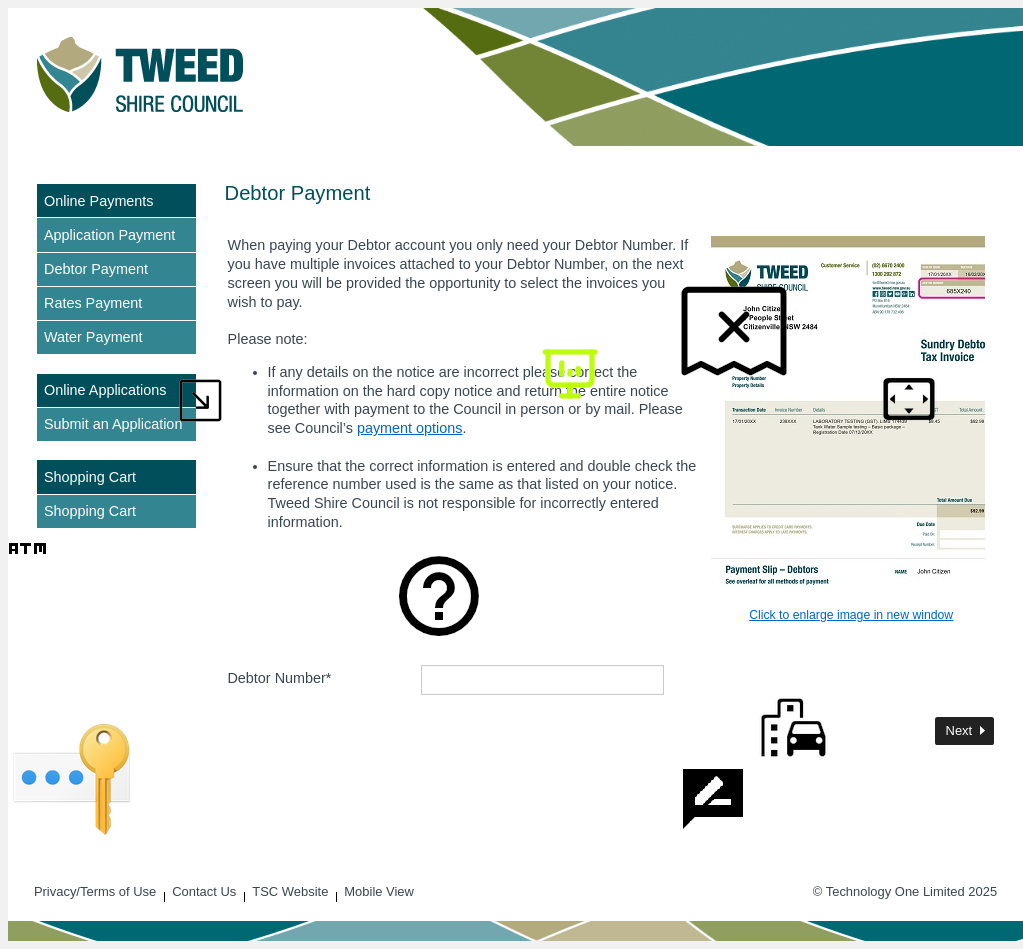 This screenshot has width=1023, height=949. Describe the element at coordinates (439, 596) in the screenshot. I see `access help or support options` at that location.